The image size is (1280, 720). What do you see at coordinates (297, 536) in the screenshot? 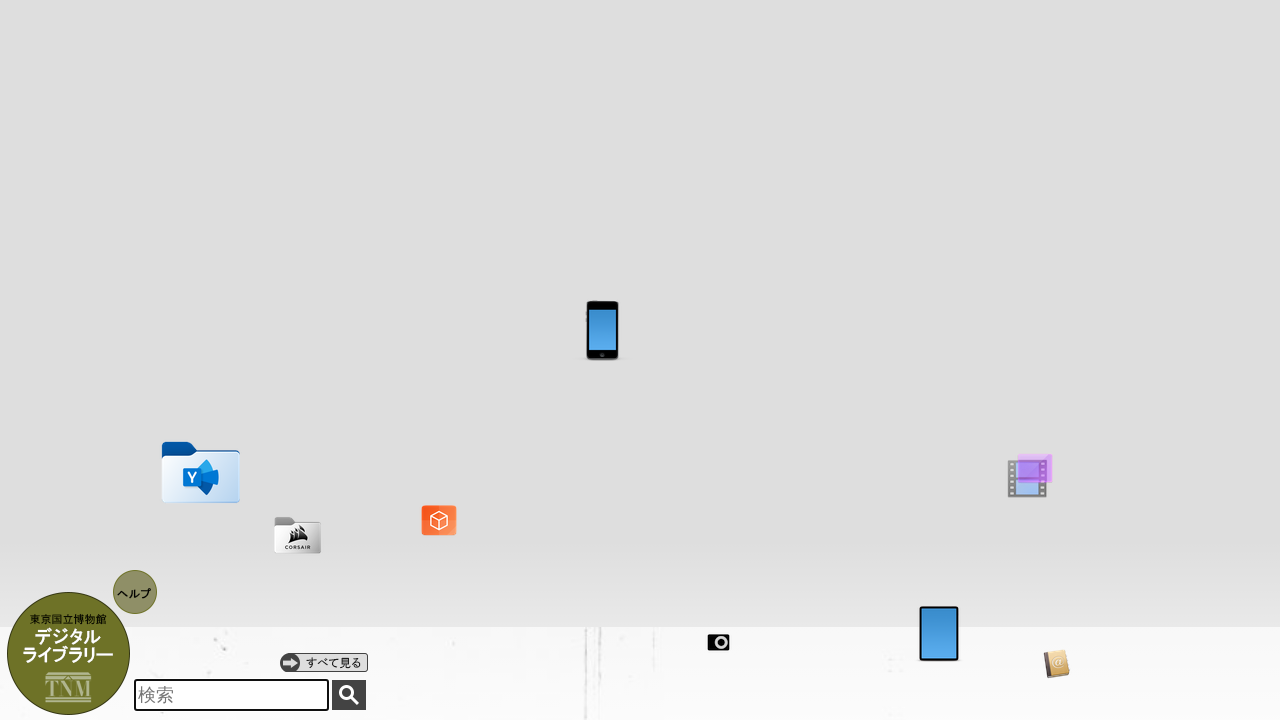
I see `folder containing corsair software or drivers` at bounding box center [297, 536].